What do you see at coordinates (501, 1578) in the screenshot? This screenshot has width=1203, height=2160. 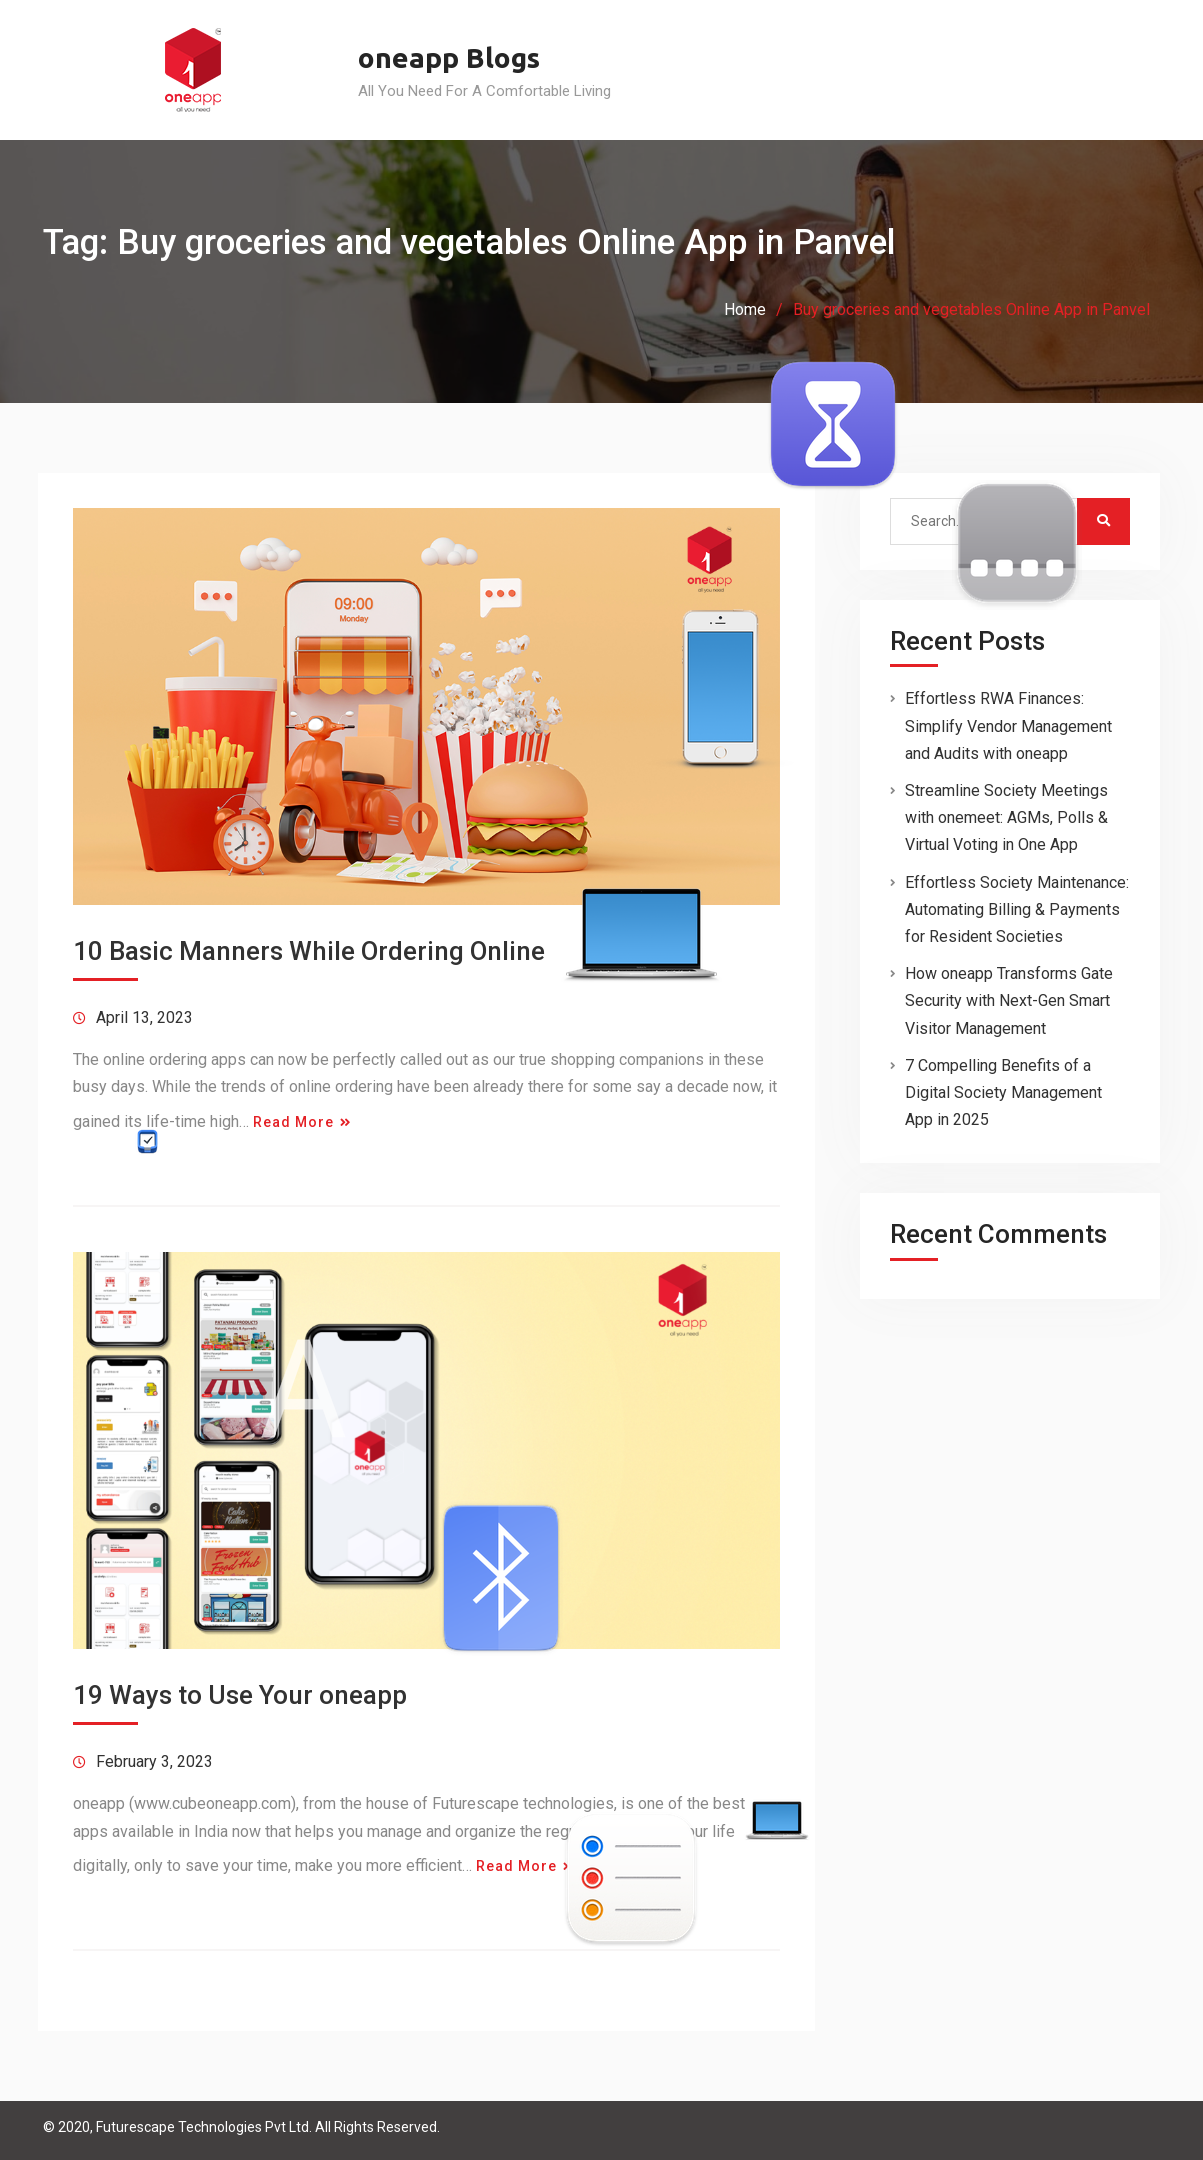 I see `indicates bluetooth is currently enabled and active` at bounding box center [501, 1578].